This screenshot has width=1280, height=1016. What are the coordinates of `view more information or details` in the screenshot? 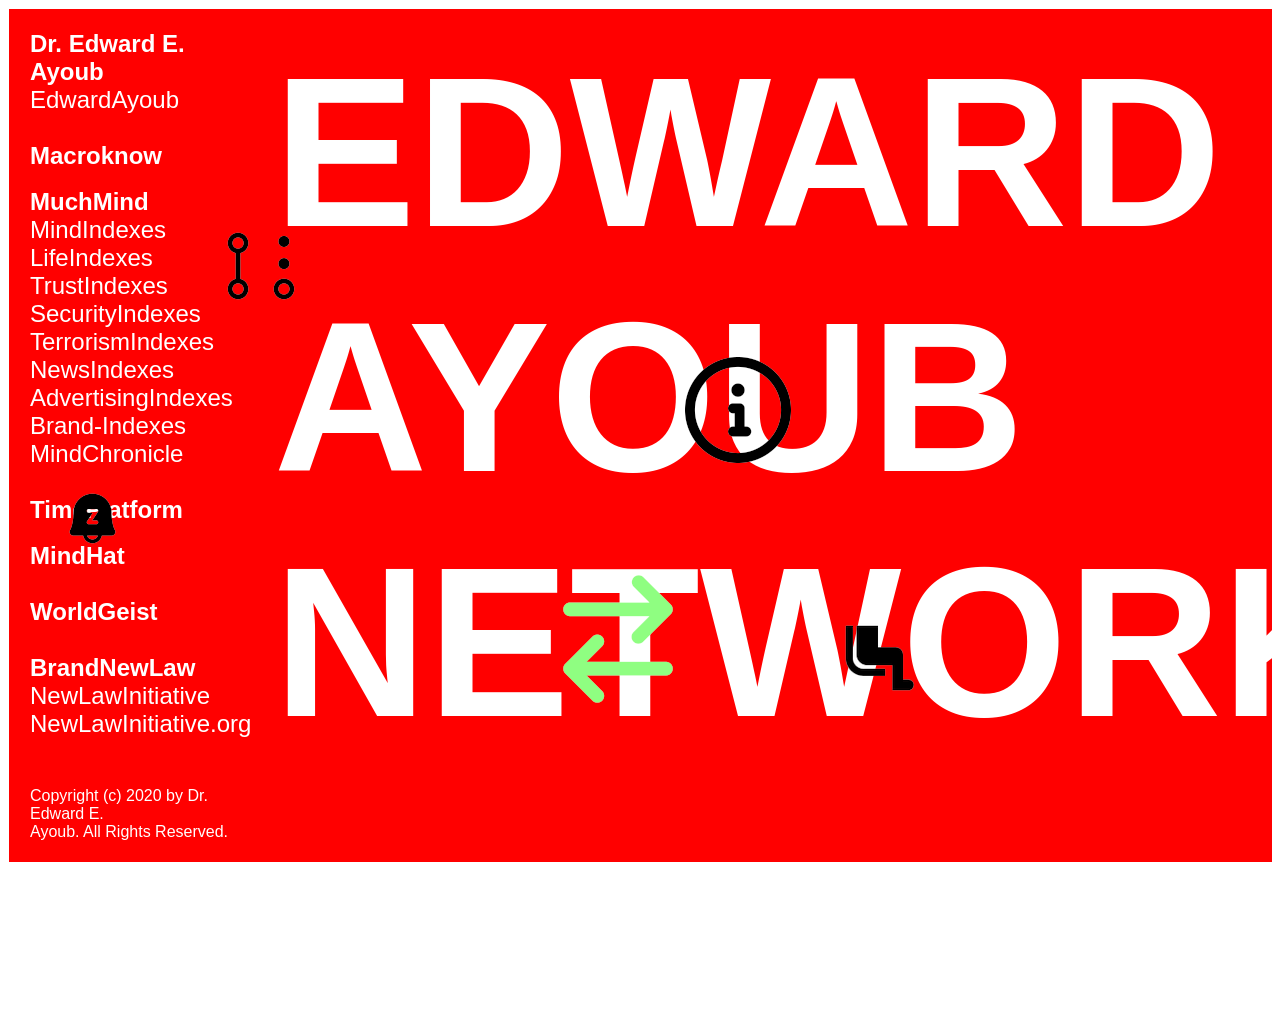 It's located at (738, 410).